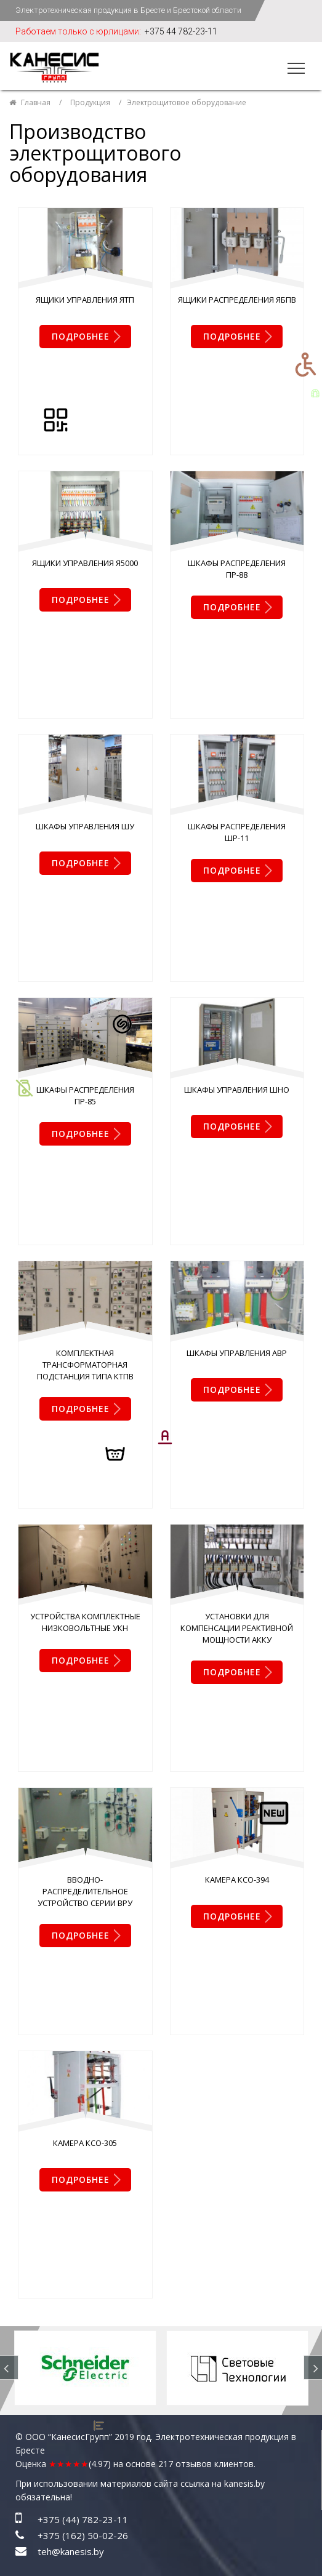 This screenshot has height=2576, width=322. What do you see at coordinates (122, 1024) in the screenshot?
I see `identify a song with Shazam` at bounding box center [122, 1024].